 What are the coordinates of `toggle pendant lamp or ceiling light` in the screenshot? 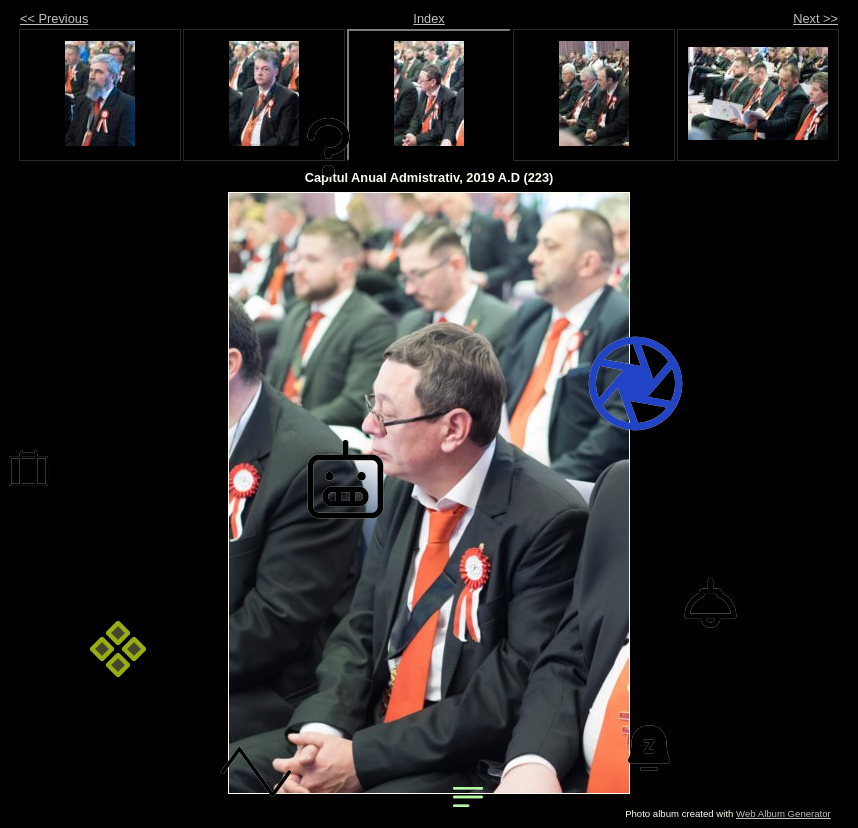 It's located at (710, 605).